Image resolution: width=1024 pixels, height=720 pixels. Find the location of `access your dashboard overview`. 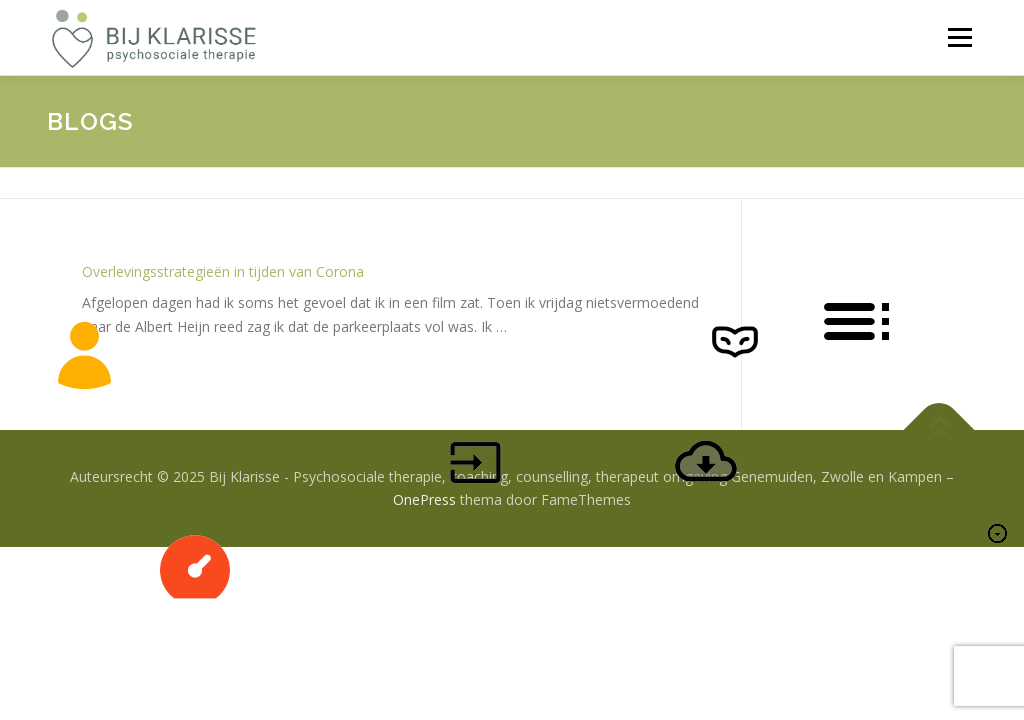

access your dashboard overview is located at coordinates (195, 567).